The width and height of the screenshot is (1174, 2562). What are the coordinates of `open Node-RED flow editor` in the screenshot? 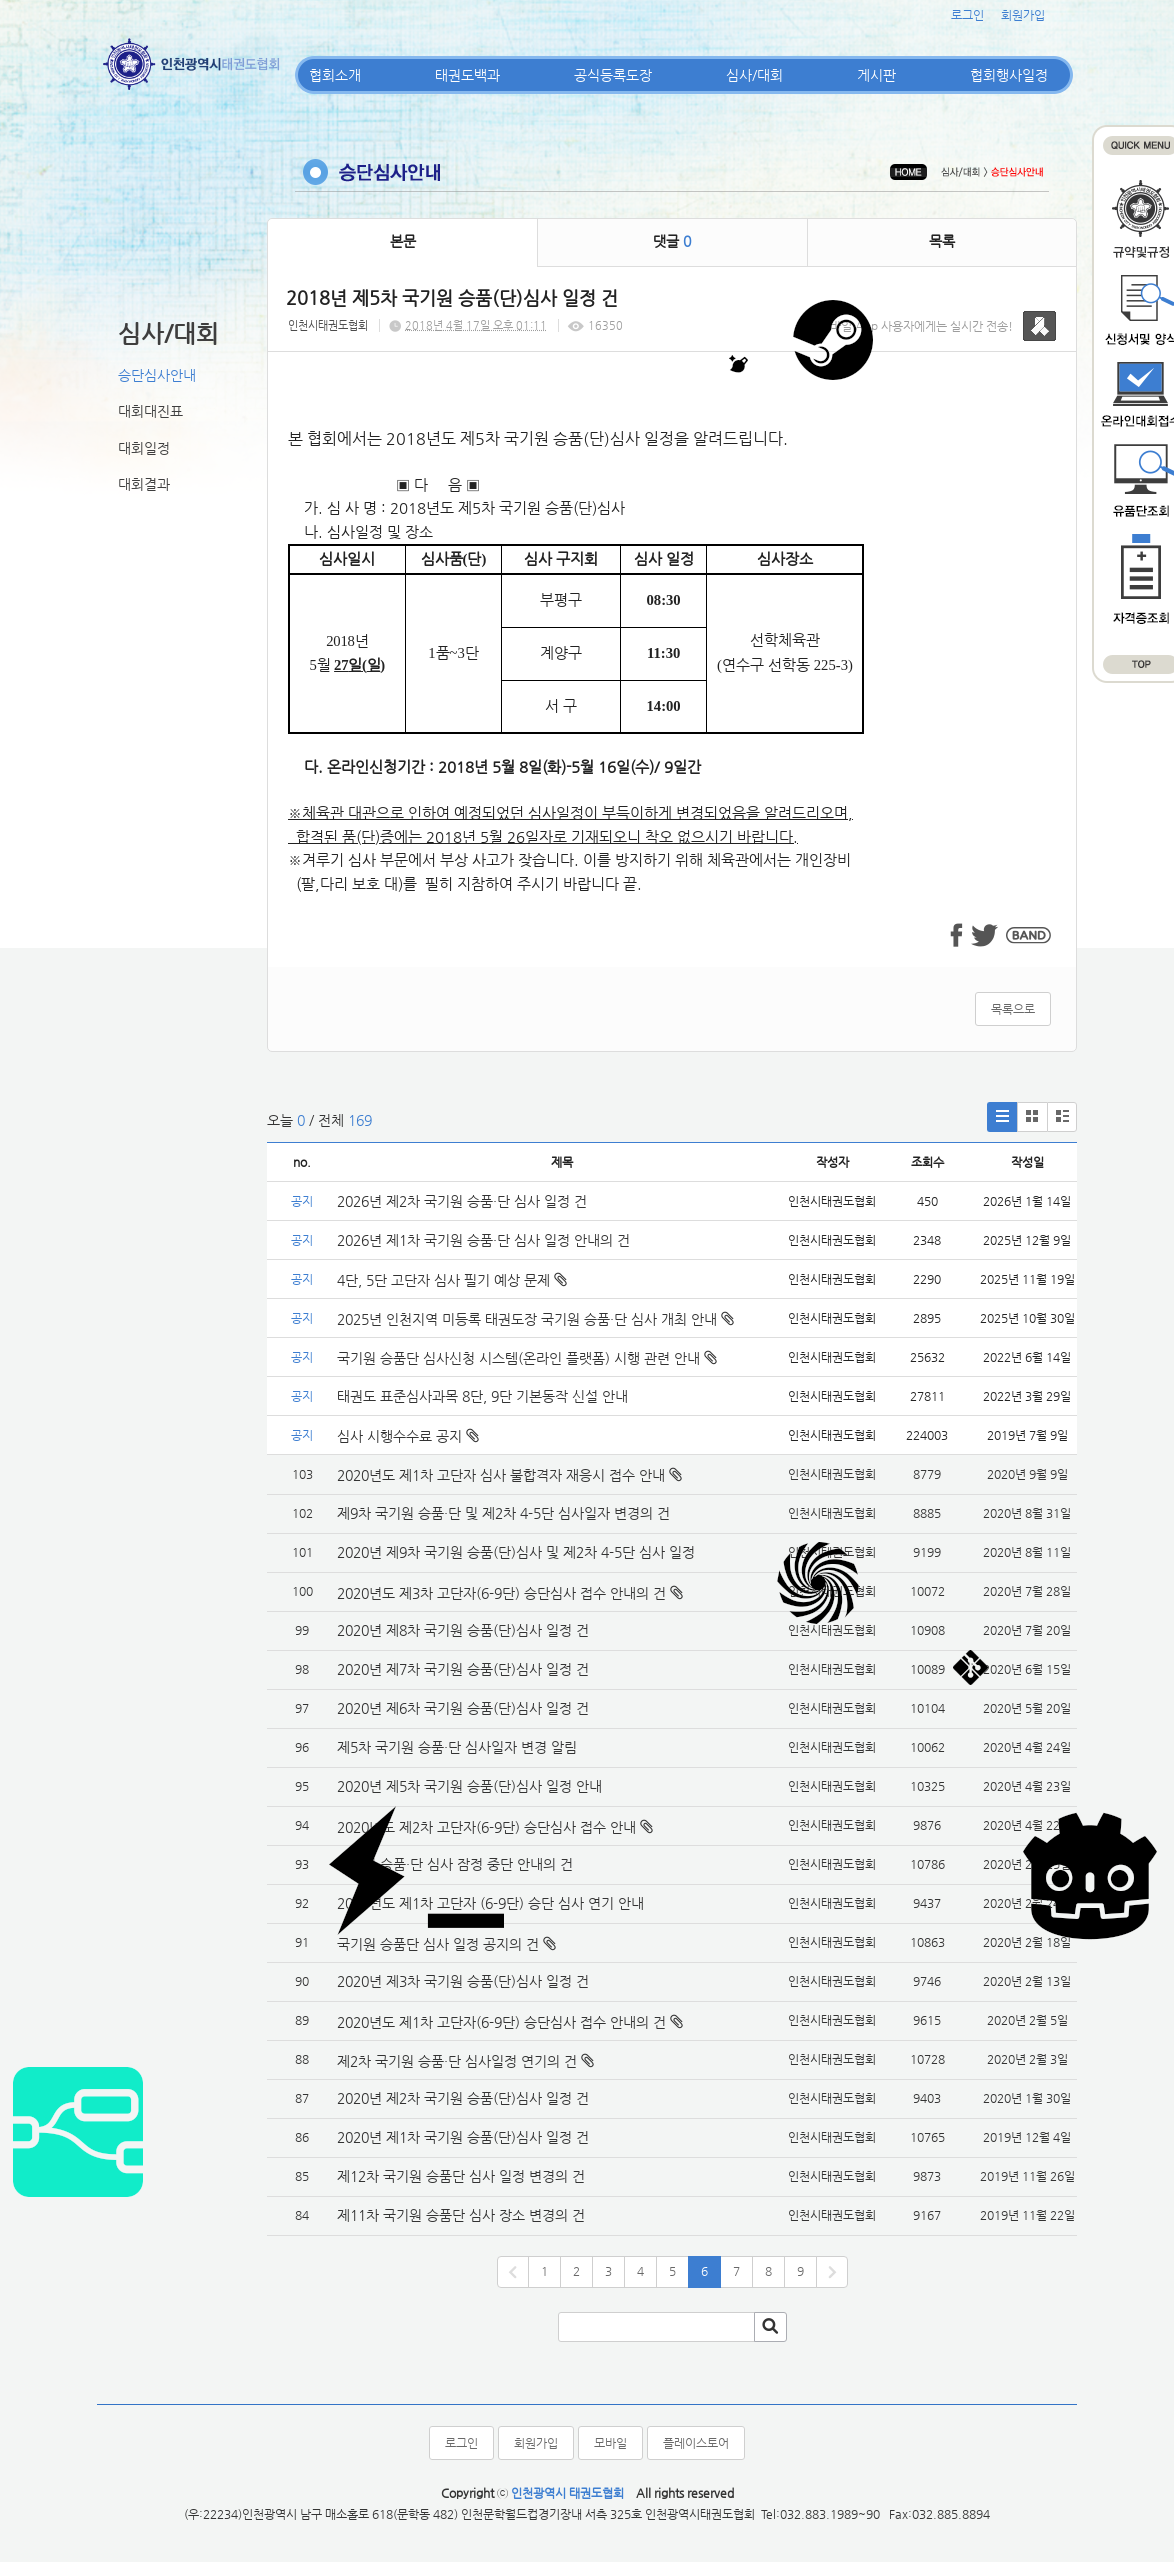 It's located at (78, 2132).